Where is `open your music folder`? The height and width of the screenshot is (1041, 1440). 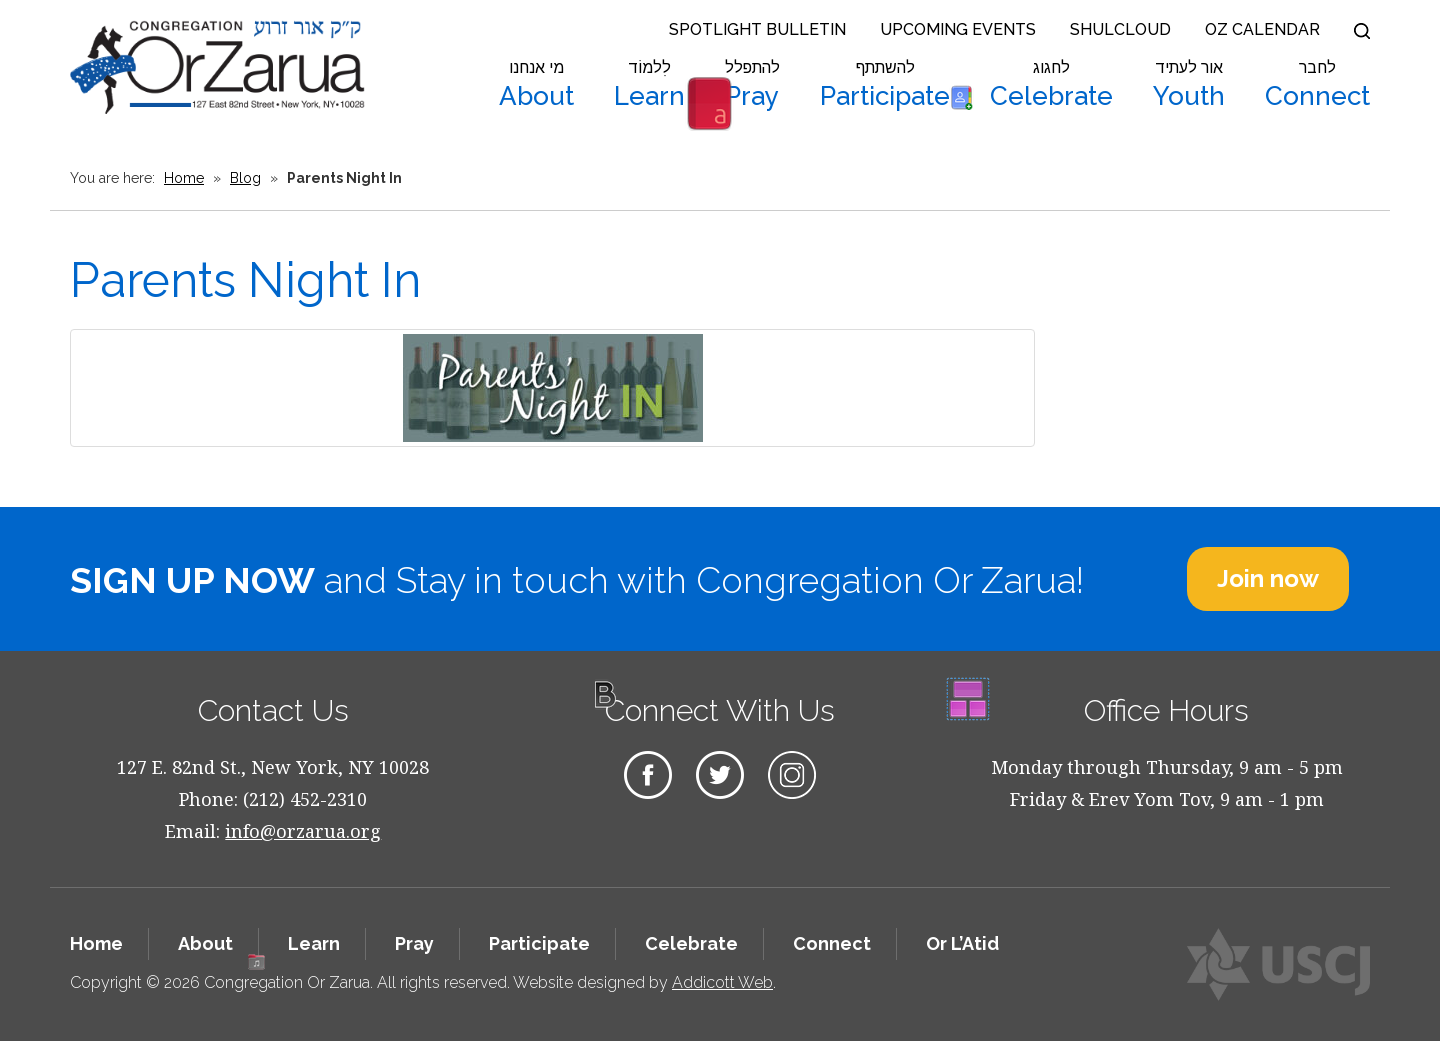 open your music folder is located at coordinates (256, 961).